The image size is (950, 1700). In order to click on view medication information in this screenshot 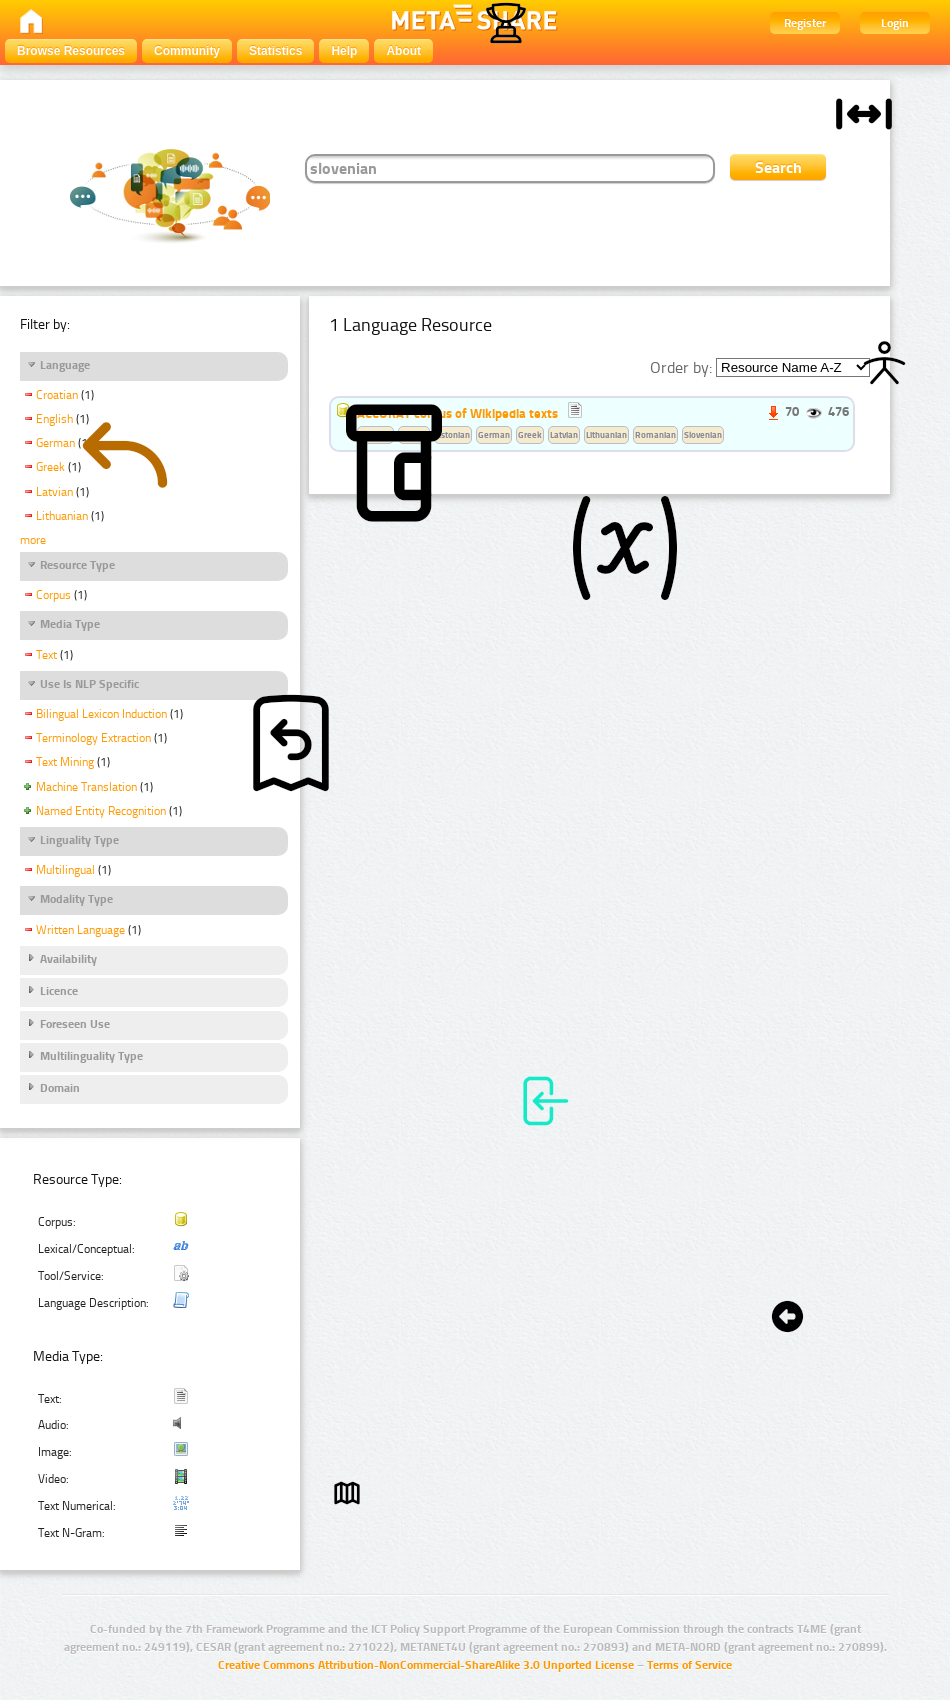, I will do `click(394, 463)`.